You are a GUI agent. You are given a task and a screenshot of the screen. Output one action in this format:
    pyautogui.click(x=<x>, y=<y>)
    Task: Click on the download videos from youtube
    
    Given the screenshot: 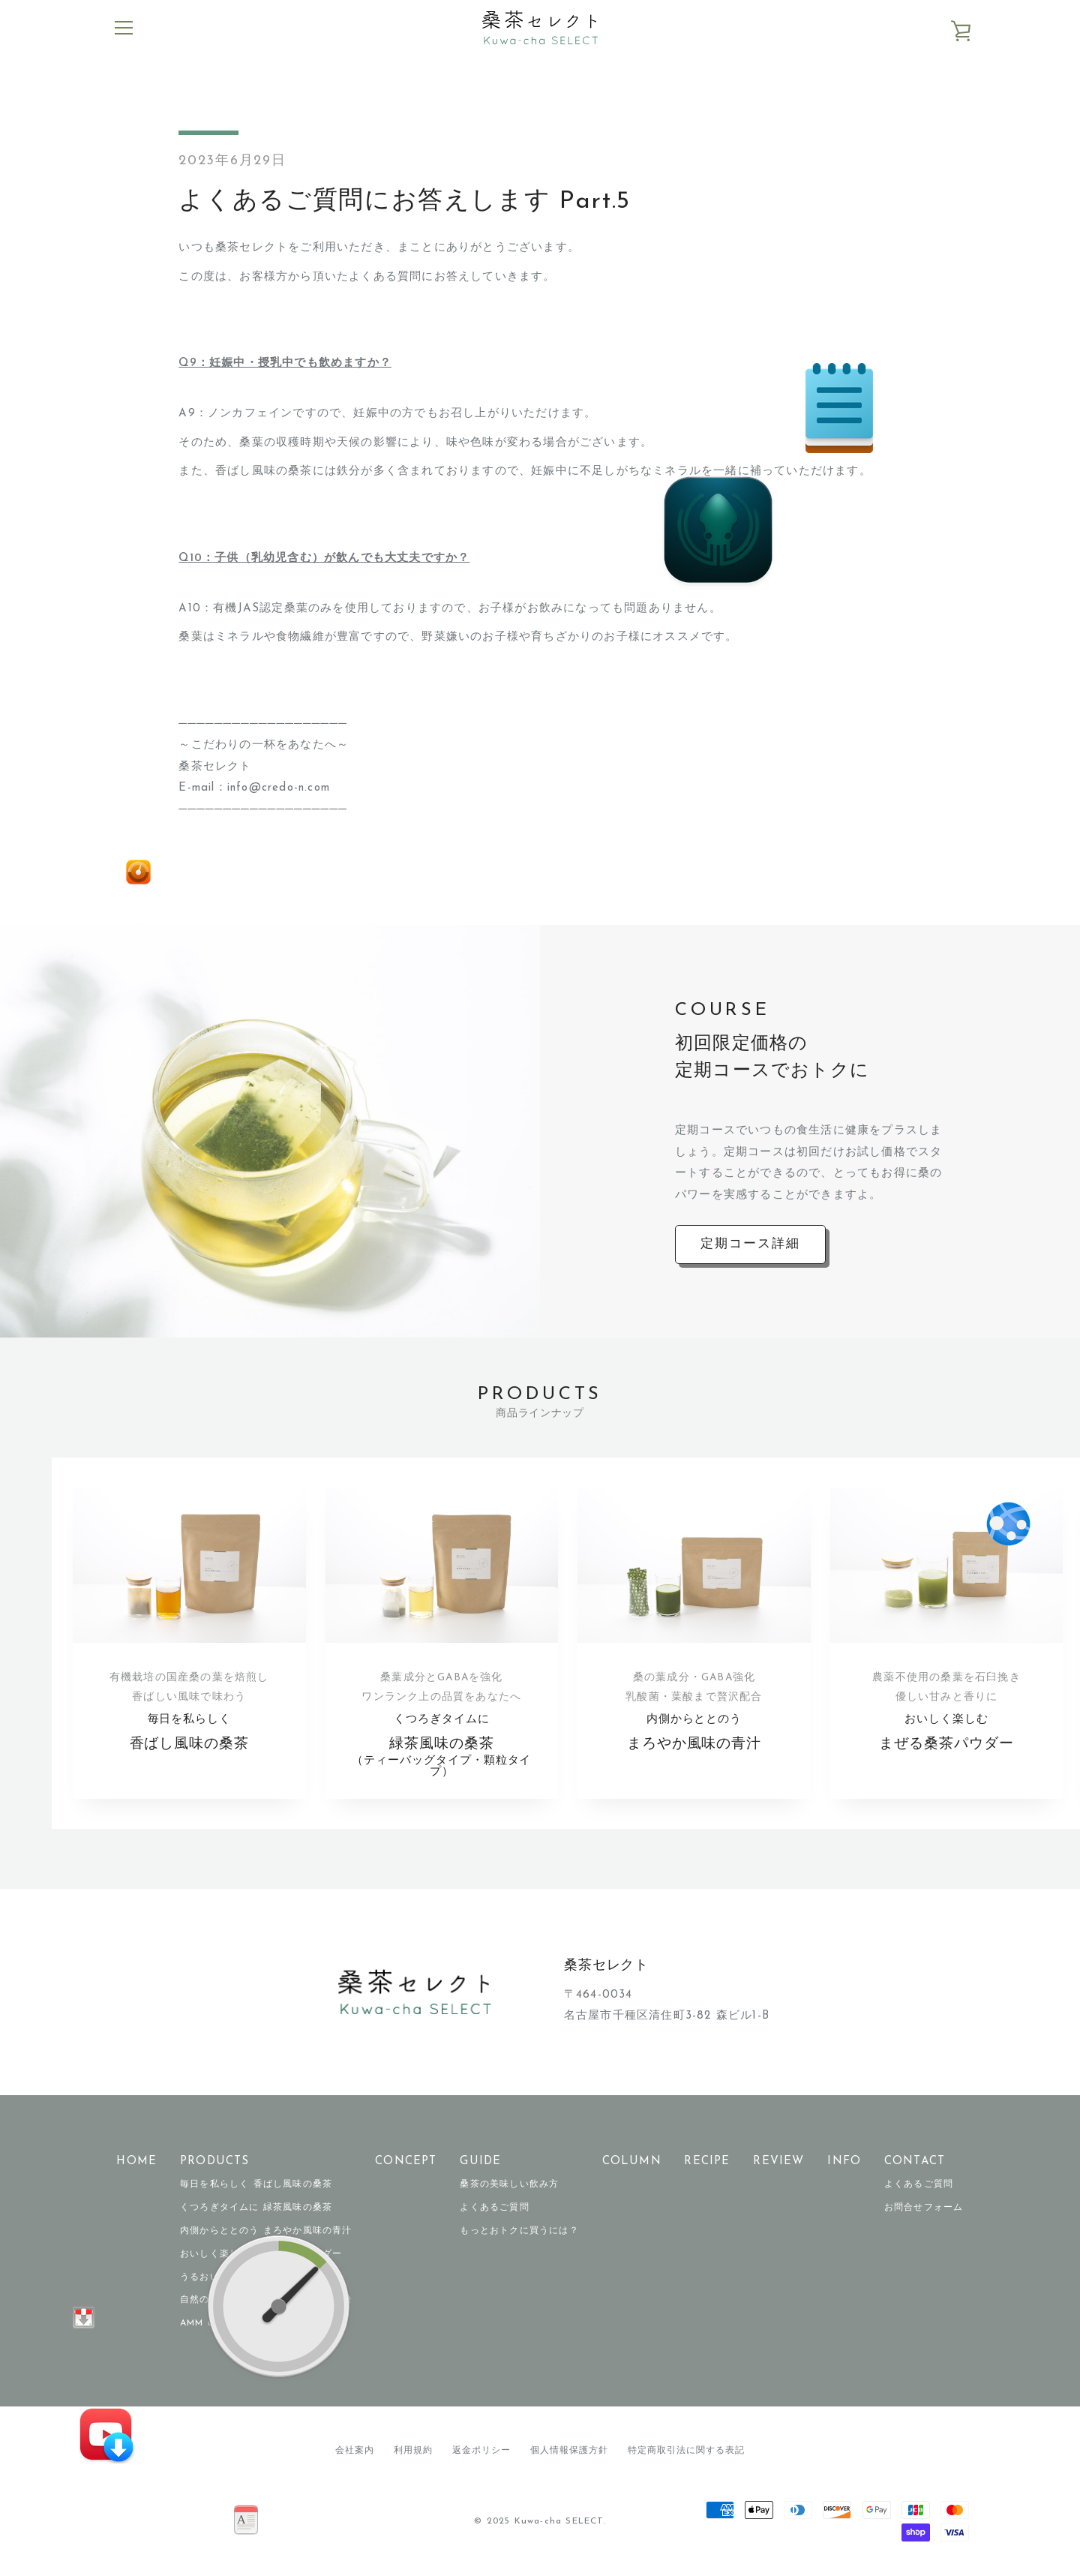 What is the action you would take?
    pyautogui.click(x=106, y=2434)
    